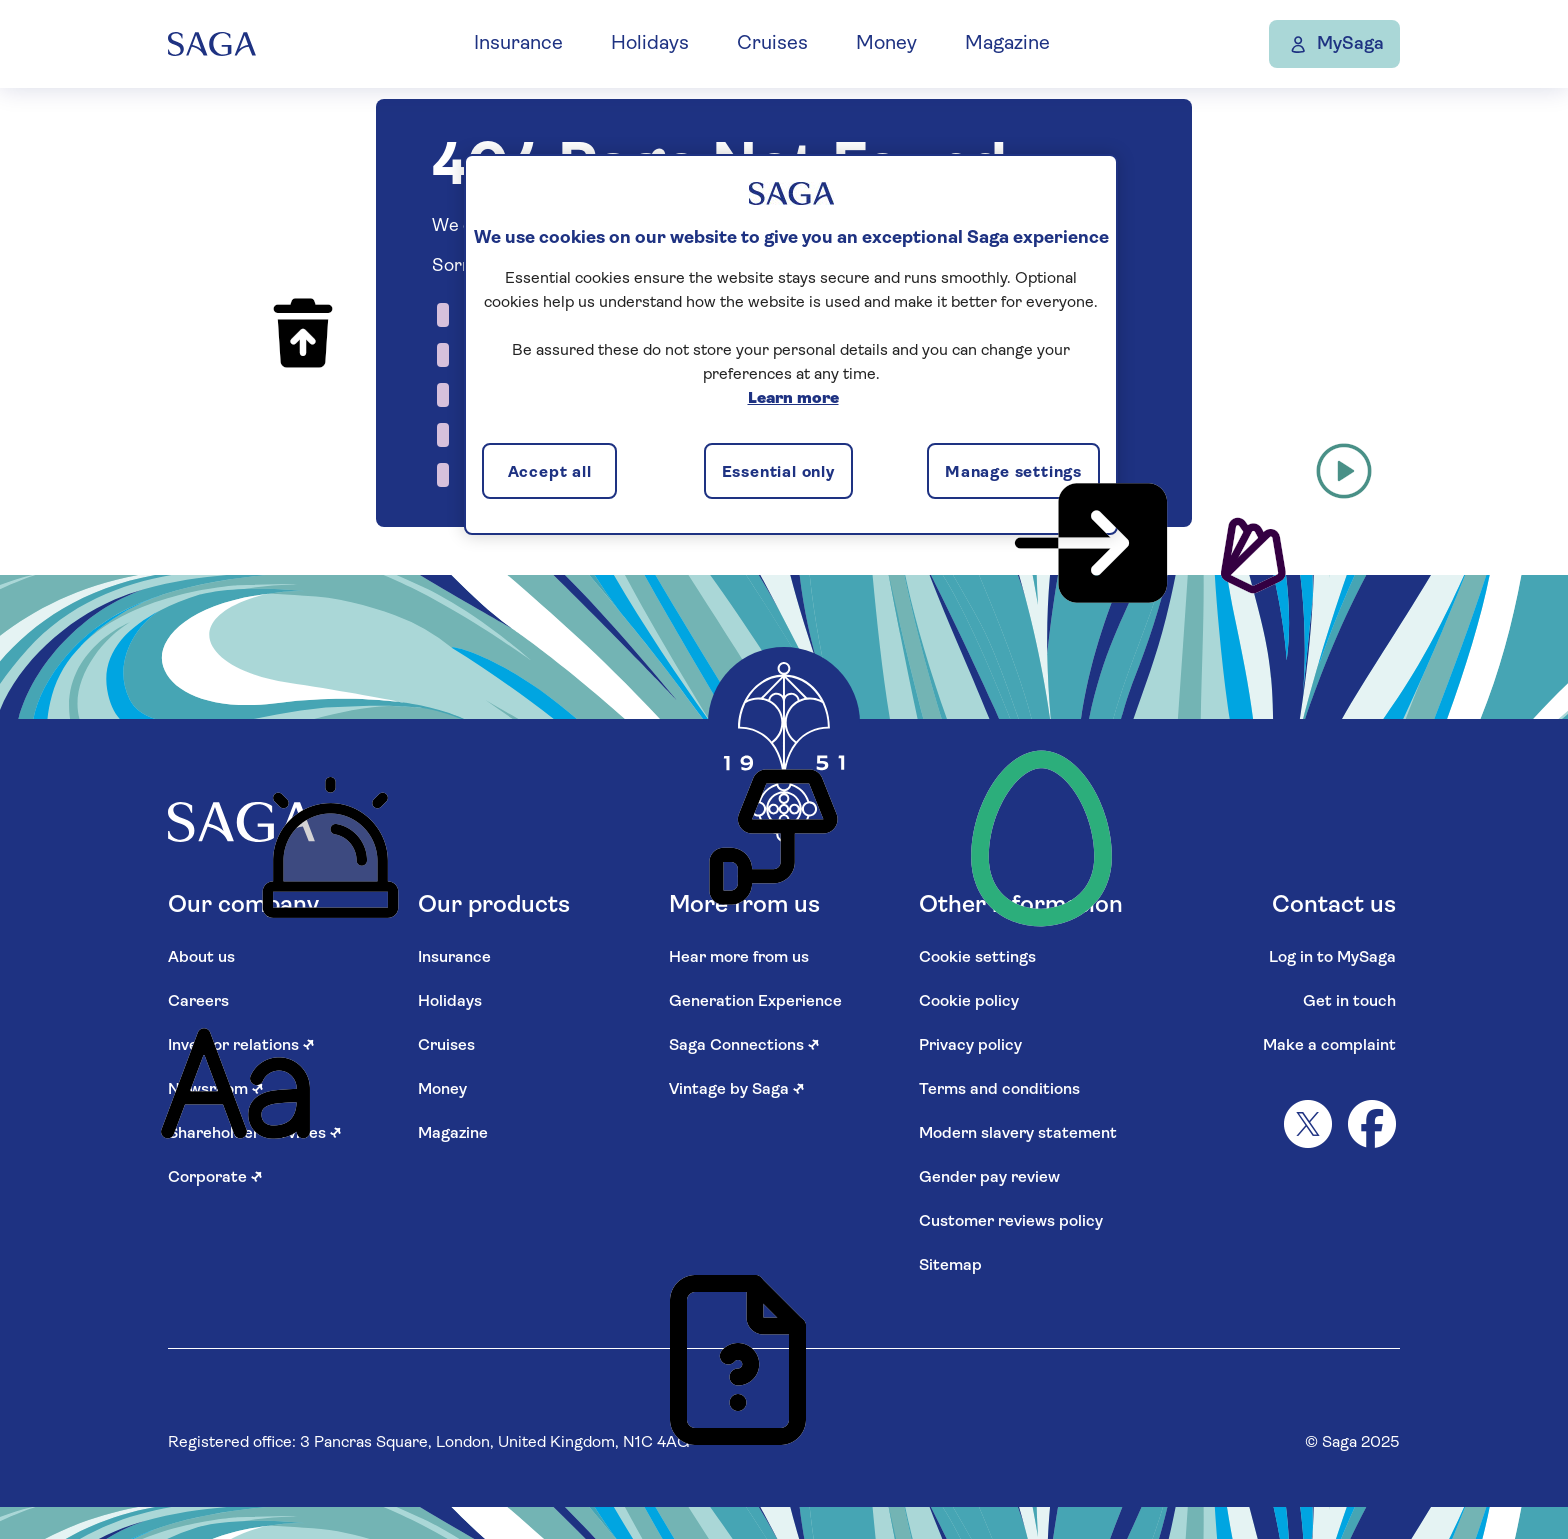 The image size is (1568, 1539). What do you see at coordinates (1091, 543) in the screenshot?
I see `log in or sign in to your account` at bounding box center [1091, 543].